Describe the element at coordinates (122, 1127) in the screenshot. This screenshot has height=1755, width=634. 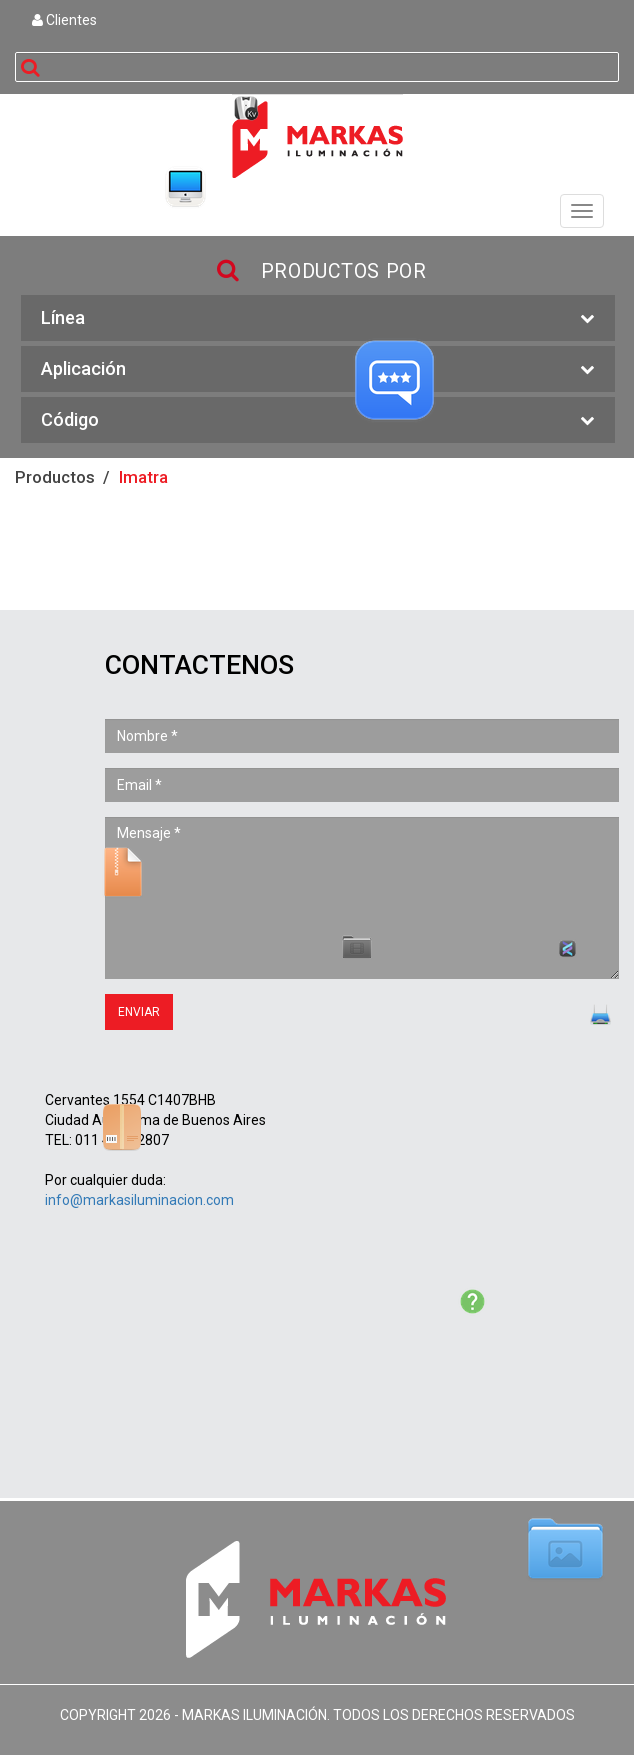
I see `a compressed archive or package file` at that location.